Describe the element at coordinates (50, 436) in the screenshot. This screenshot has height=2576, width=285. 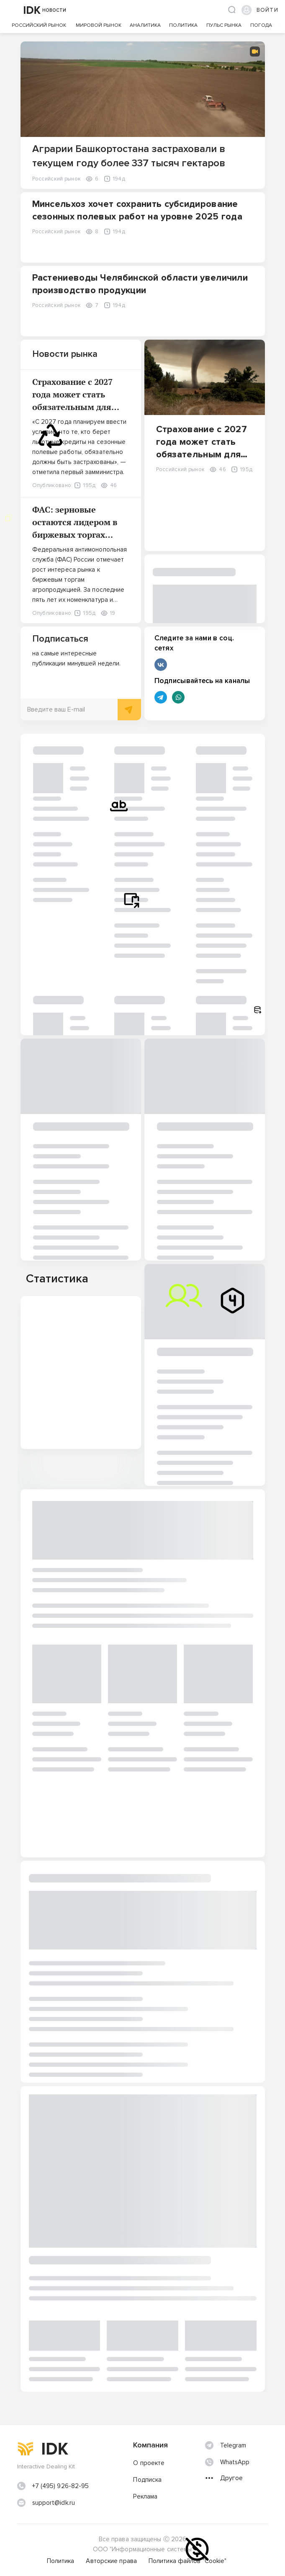
I see `recycle or move item to recycling bin` at that location.